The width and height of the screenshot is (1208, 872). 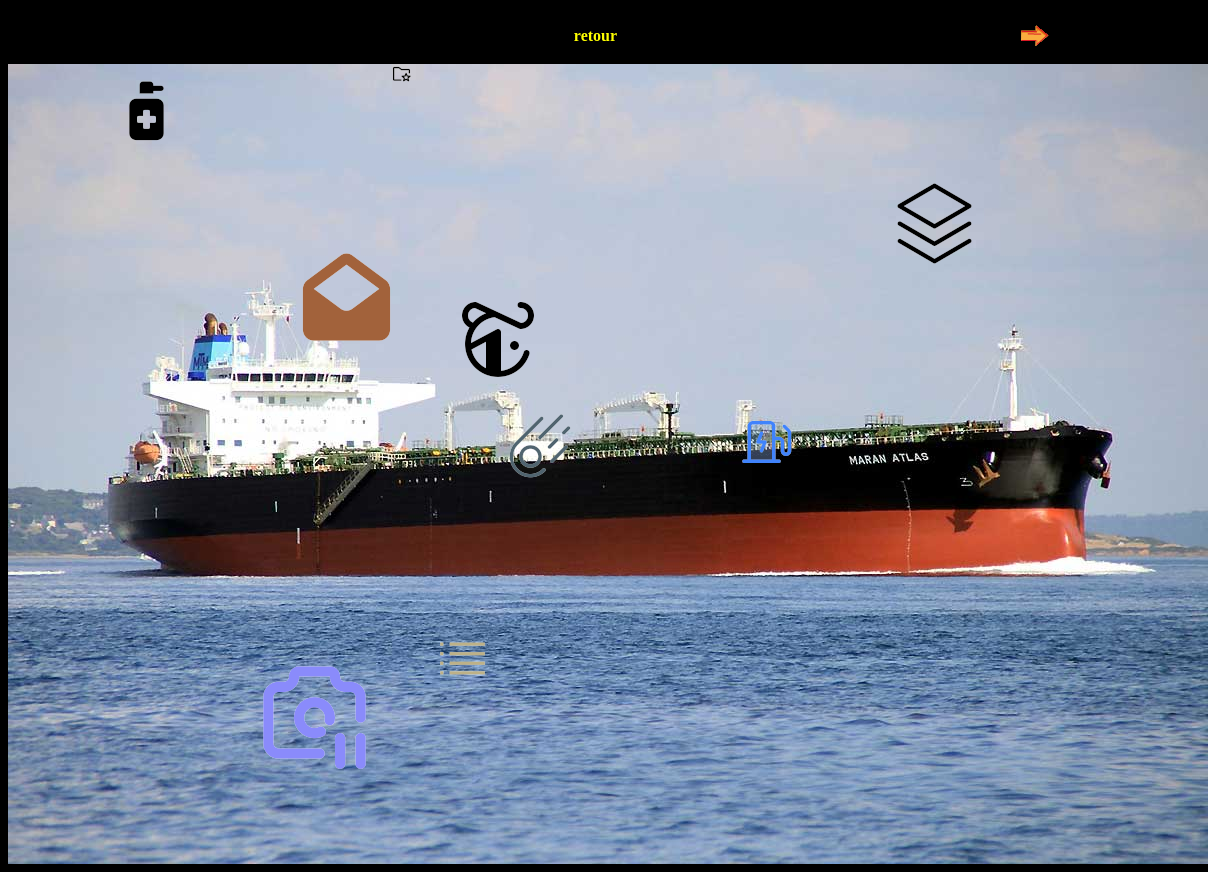 I want to click on open the New York Times app, so click(x=498, y=338).